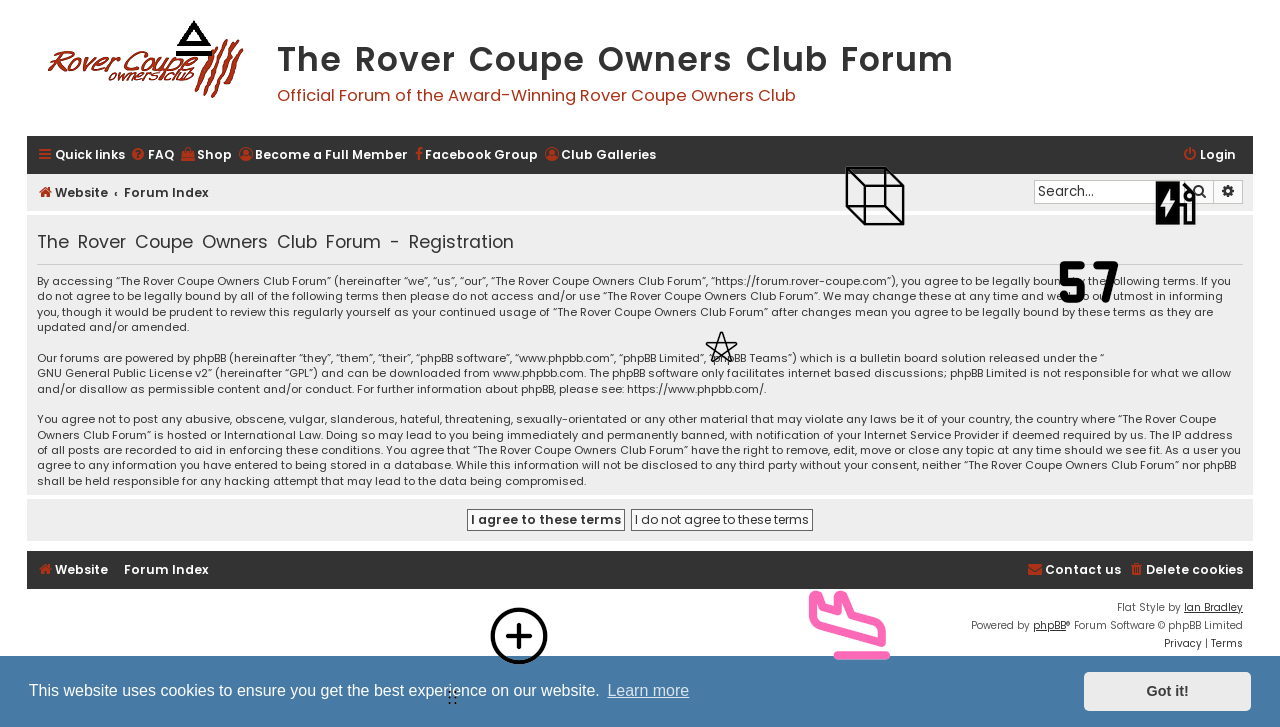 The image size is (1280, 727). I want to click on view 3D model or object, so click(875, 196).